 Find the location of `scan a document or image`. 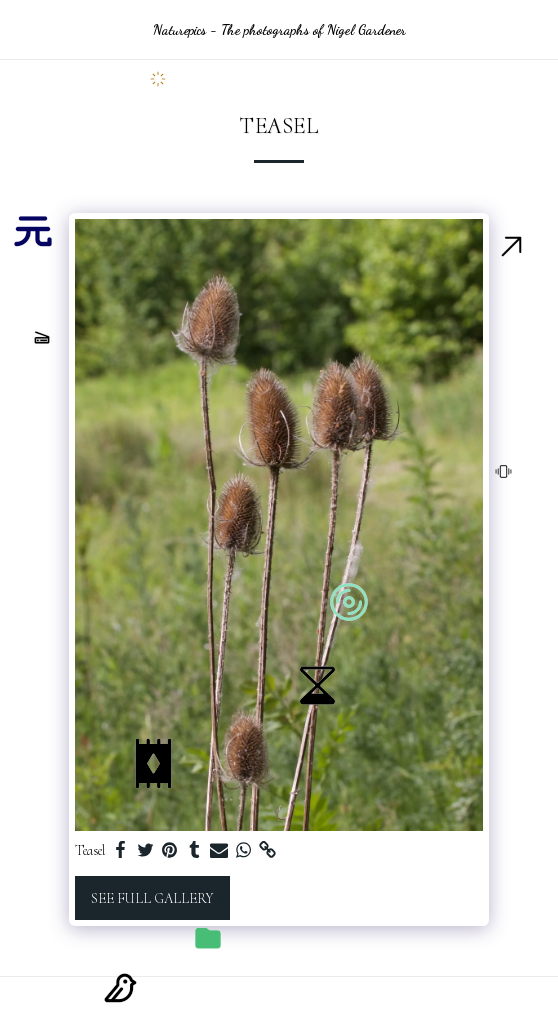

scan a document or image is located at coordinates (42, 337).